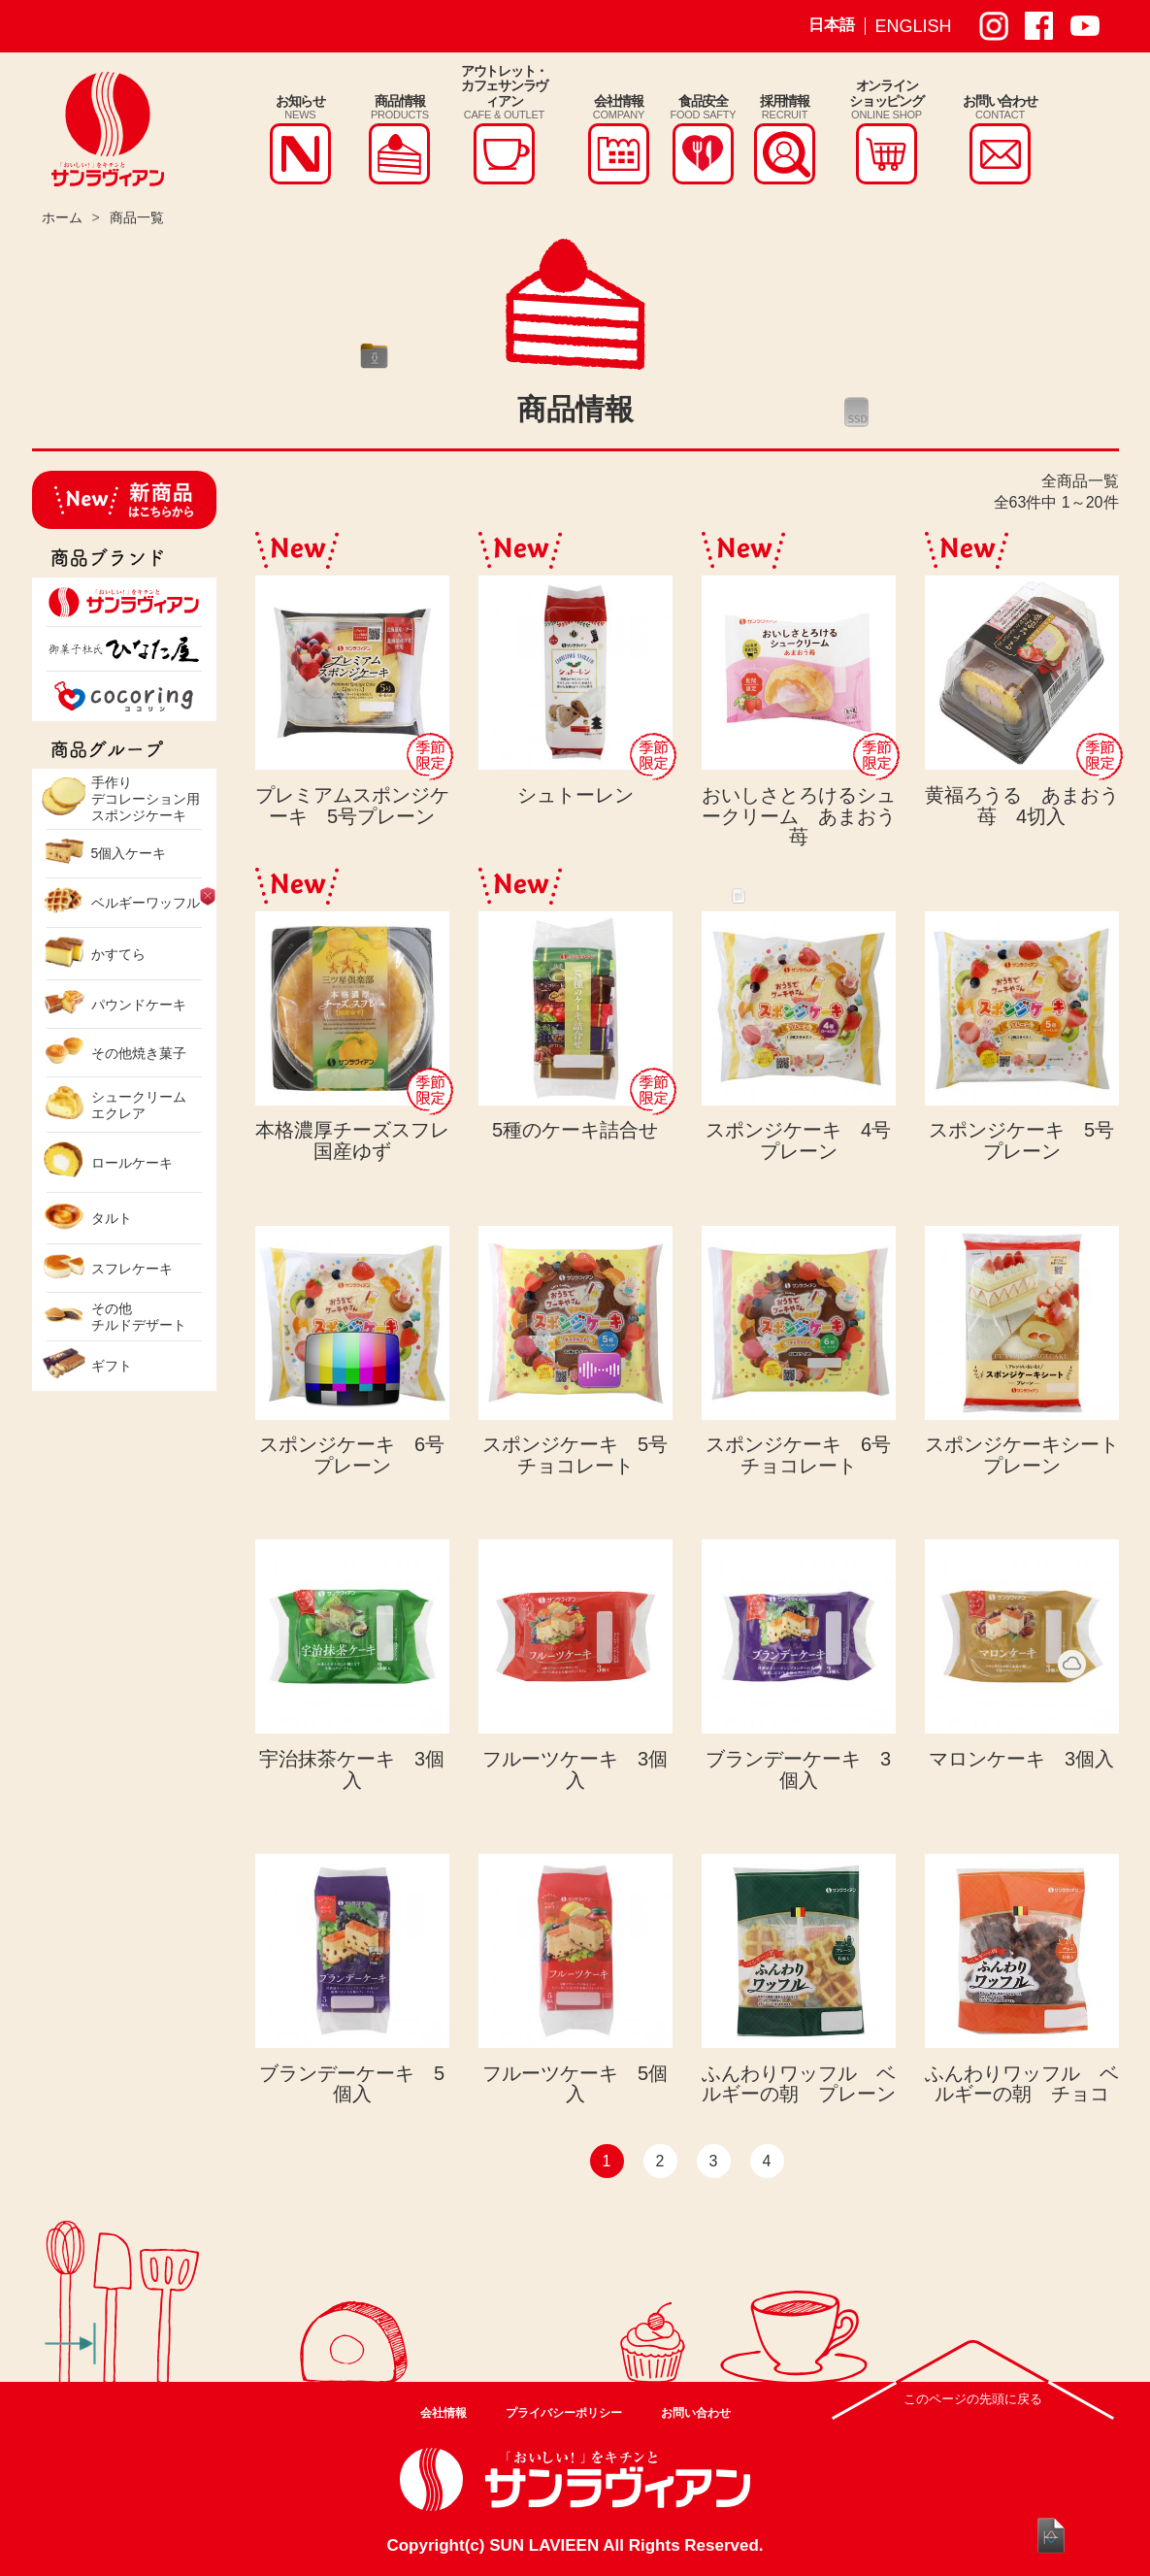 This screenshot has width=1150, height=2576. What do you see at coordinates (70, 2343) in the screenshot?
I see `jump to the last item in a list` at bounding box center [70, 2343].